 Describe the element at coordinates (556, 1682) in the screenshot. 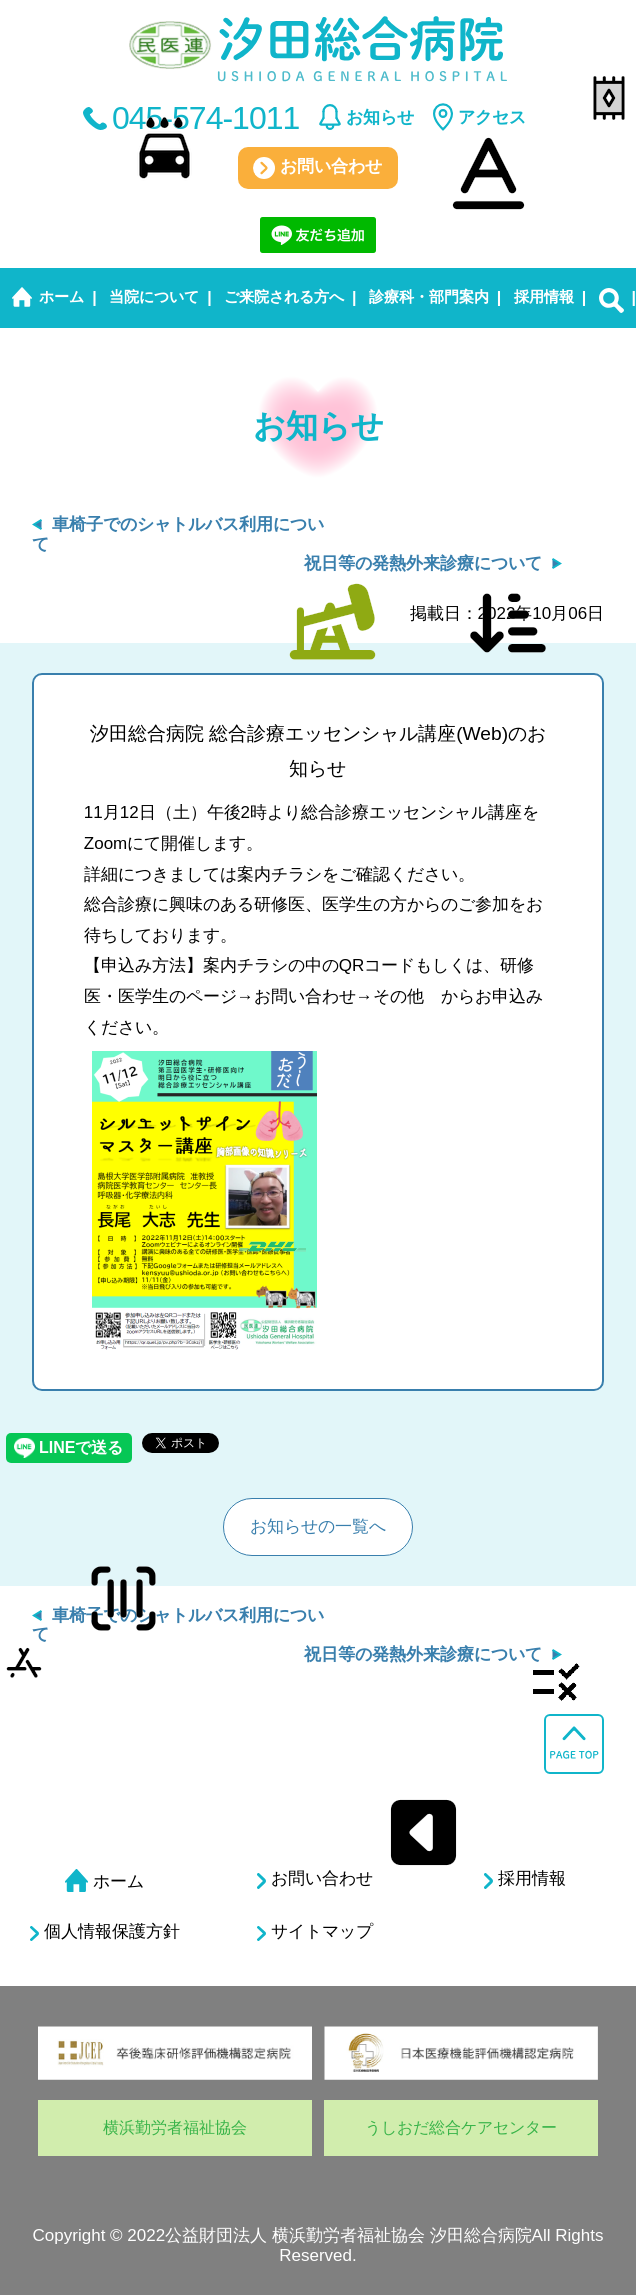

I see `view validation rules or criteria` at that location.